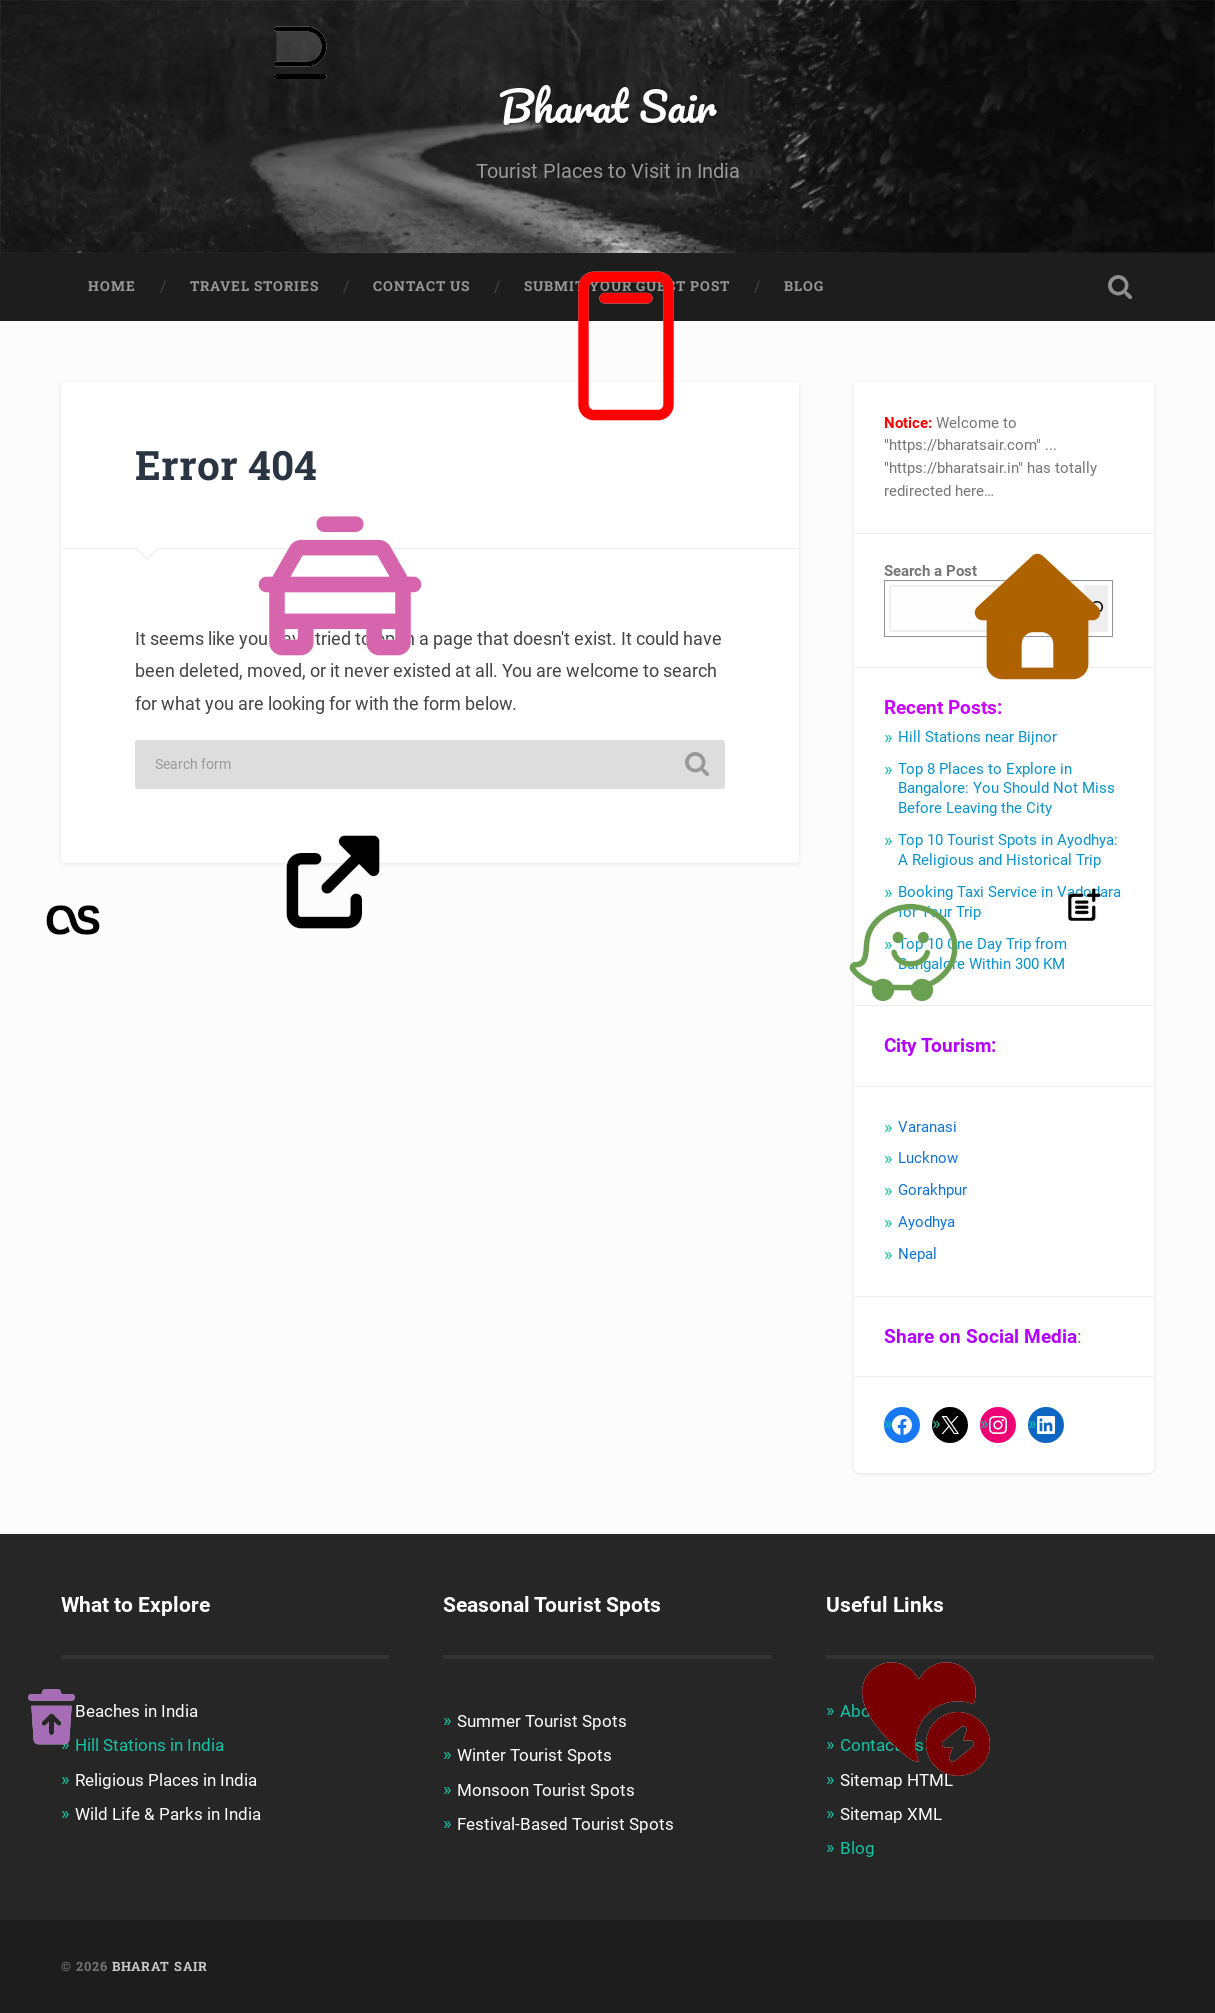 This screenshot has height=2013, width=1215. What do you see at coordinates (626, 346) in the screenshot?
I see `access device speaker settings` at bounding box center [626, 346].